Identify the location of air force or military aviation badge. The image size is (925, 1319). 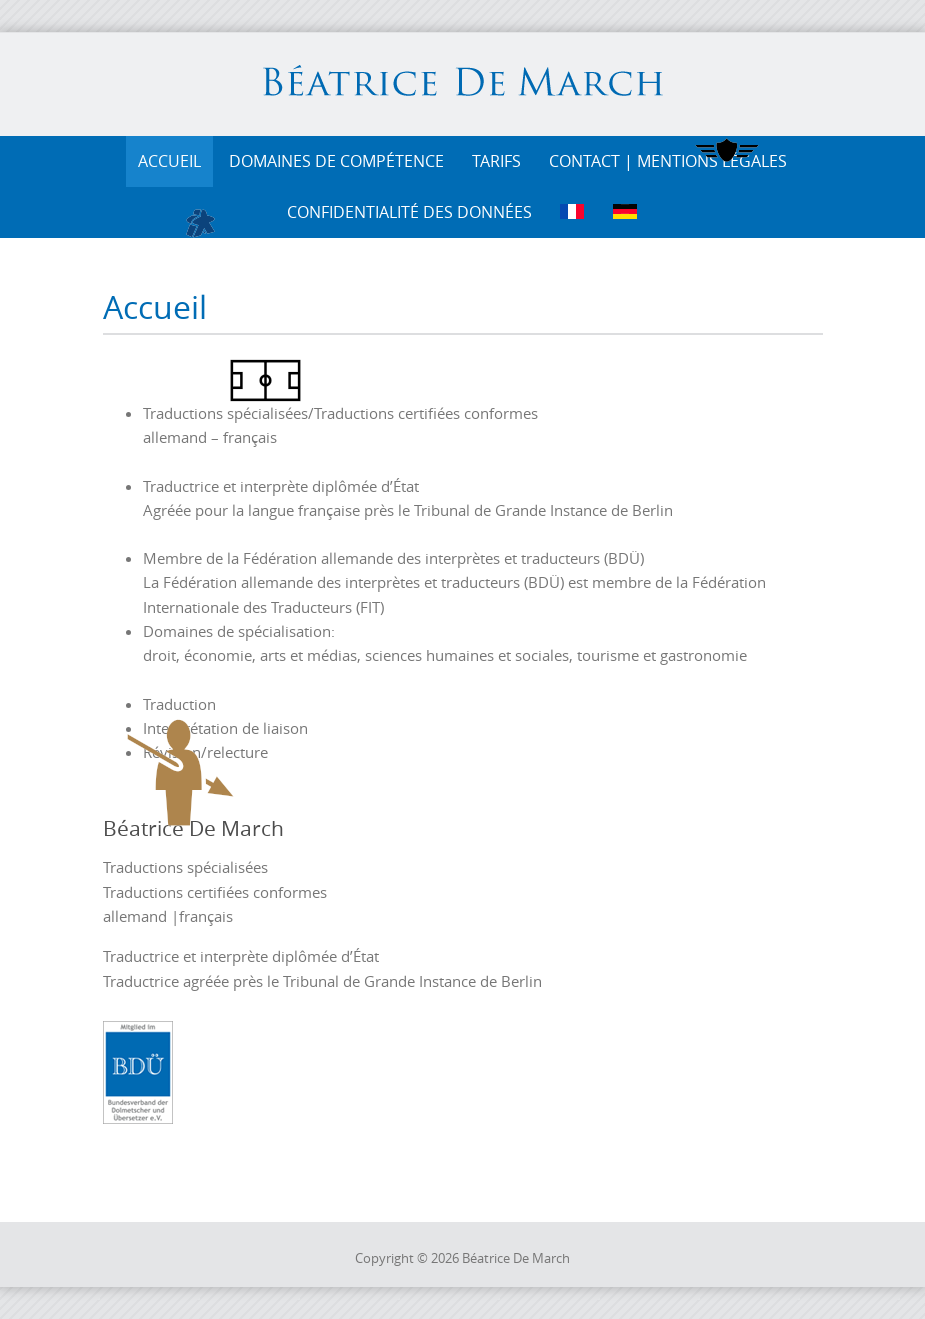
(727, 150).